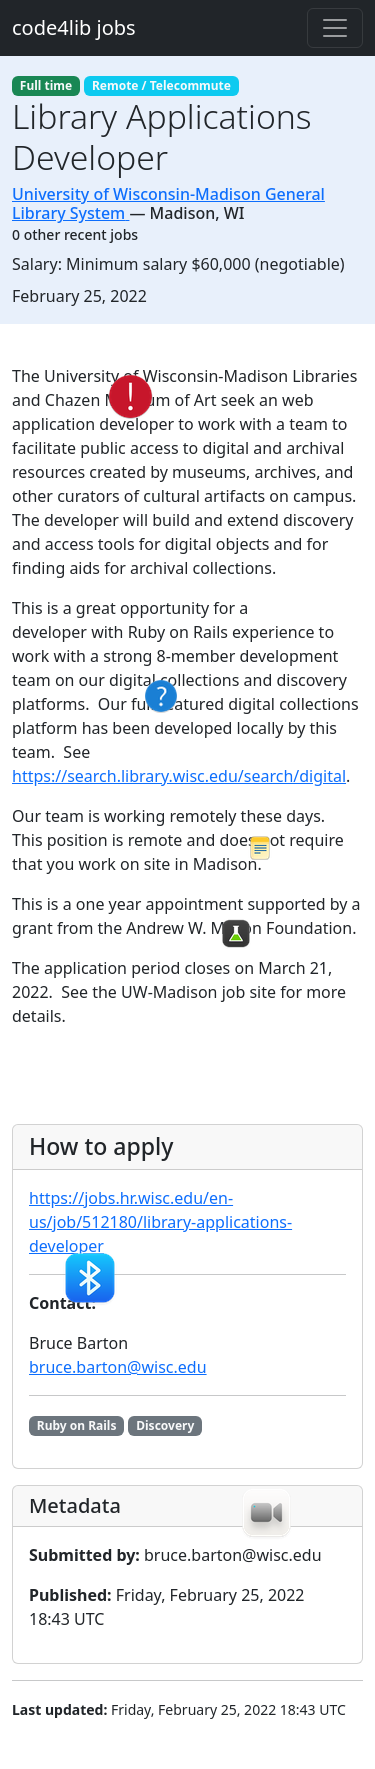 The width and height of the screenshot is (375, 1769). Describe the element at coordinates (90, 1278) in the screenshot. I see `toggle bluetooth on or off` at that location.